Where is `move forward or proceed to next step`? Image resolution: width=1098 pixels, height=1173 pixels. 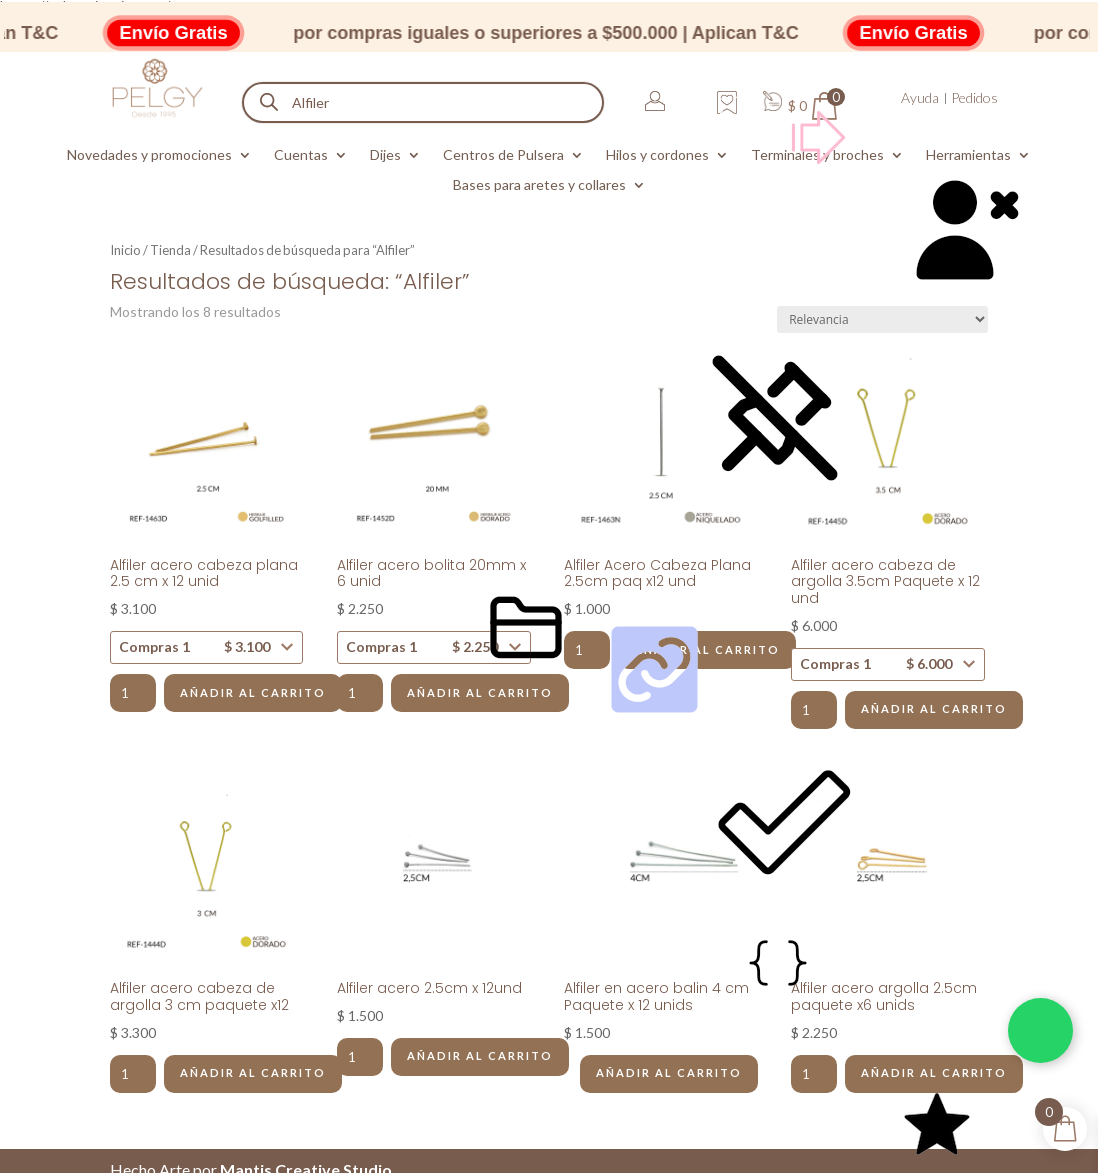 move forward or proceed to next step is located at coordinates (816, 137).